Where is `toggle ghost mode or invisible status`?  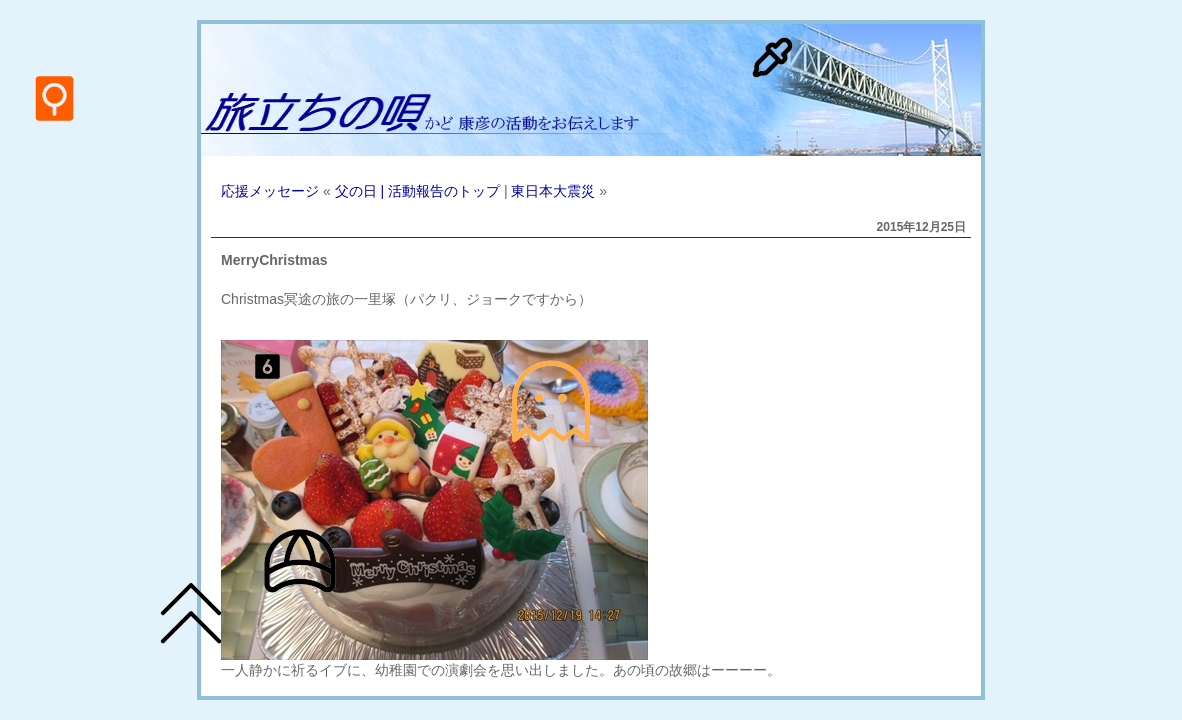 toggle ghost mode or invisible status is located at coordinates (551, 403).